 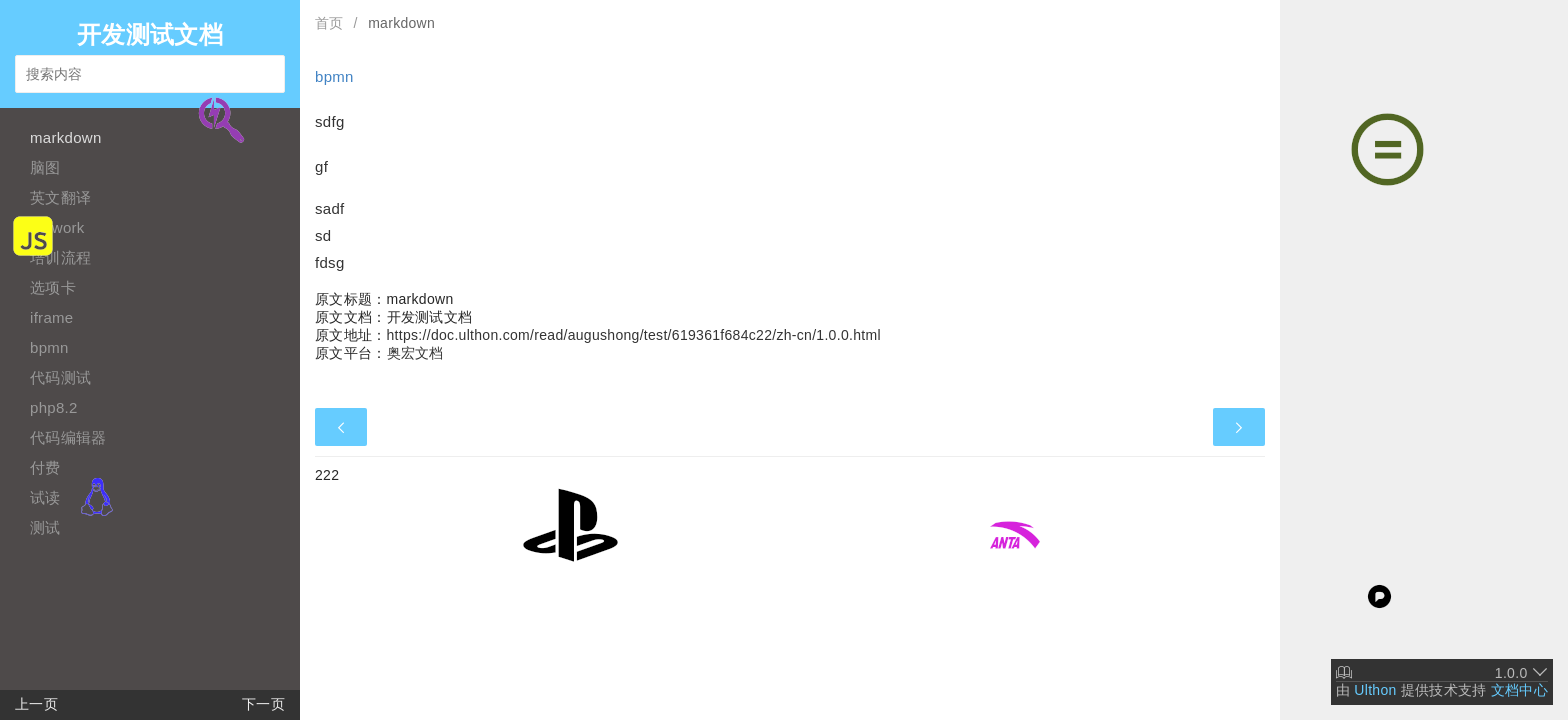 What do you see at coordinates (97, 497) in the screenshot?
I see `linux operating system logo` at bounding box center [97, 497].